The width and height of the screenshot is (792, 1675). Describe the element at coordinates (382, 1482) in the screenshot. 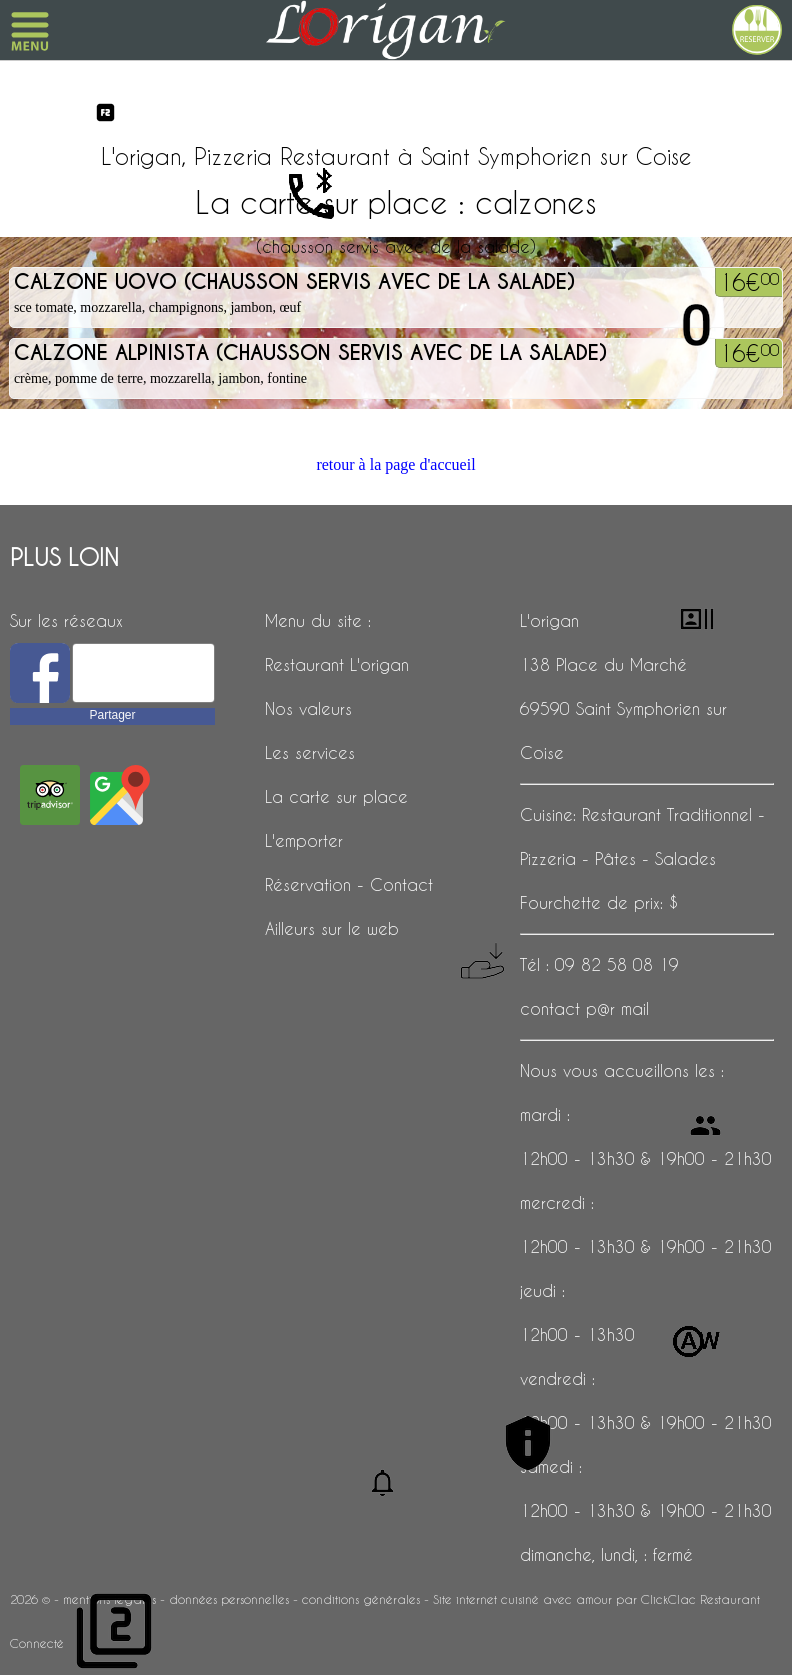

I see `view your notifications` at that location.